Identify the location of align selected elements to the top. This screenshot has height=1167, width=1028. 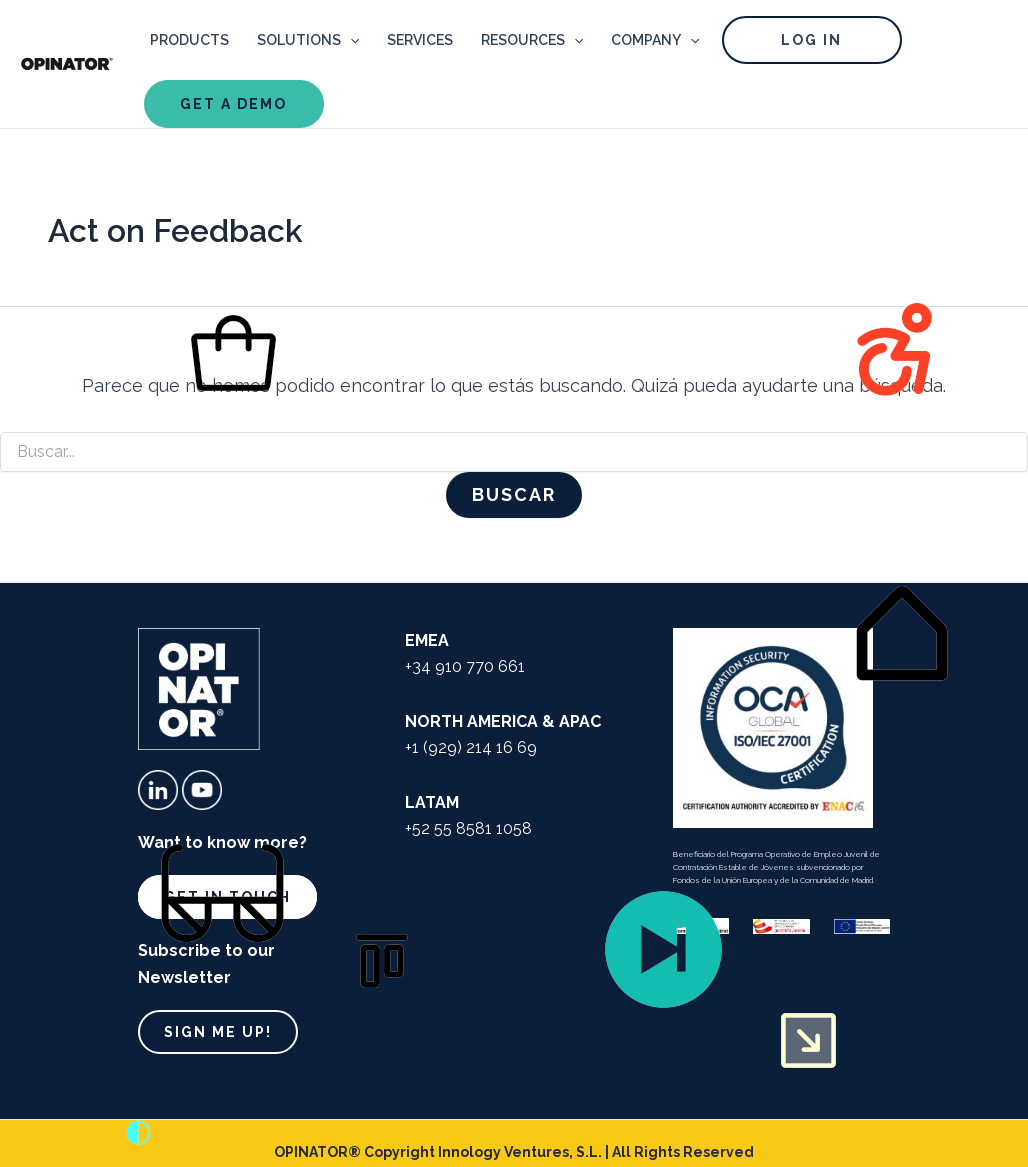
(382, 960).